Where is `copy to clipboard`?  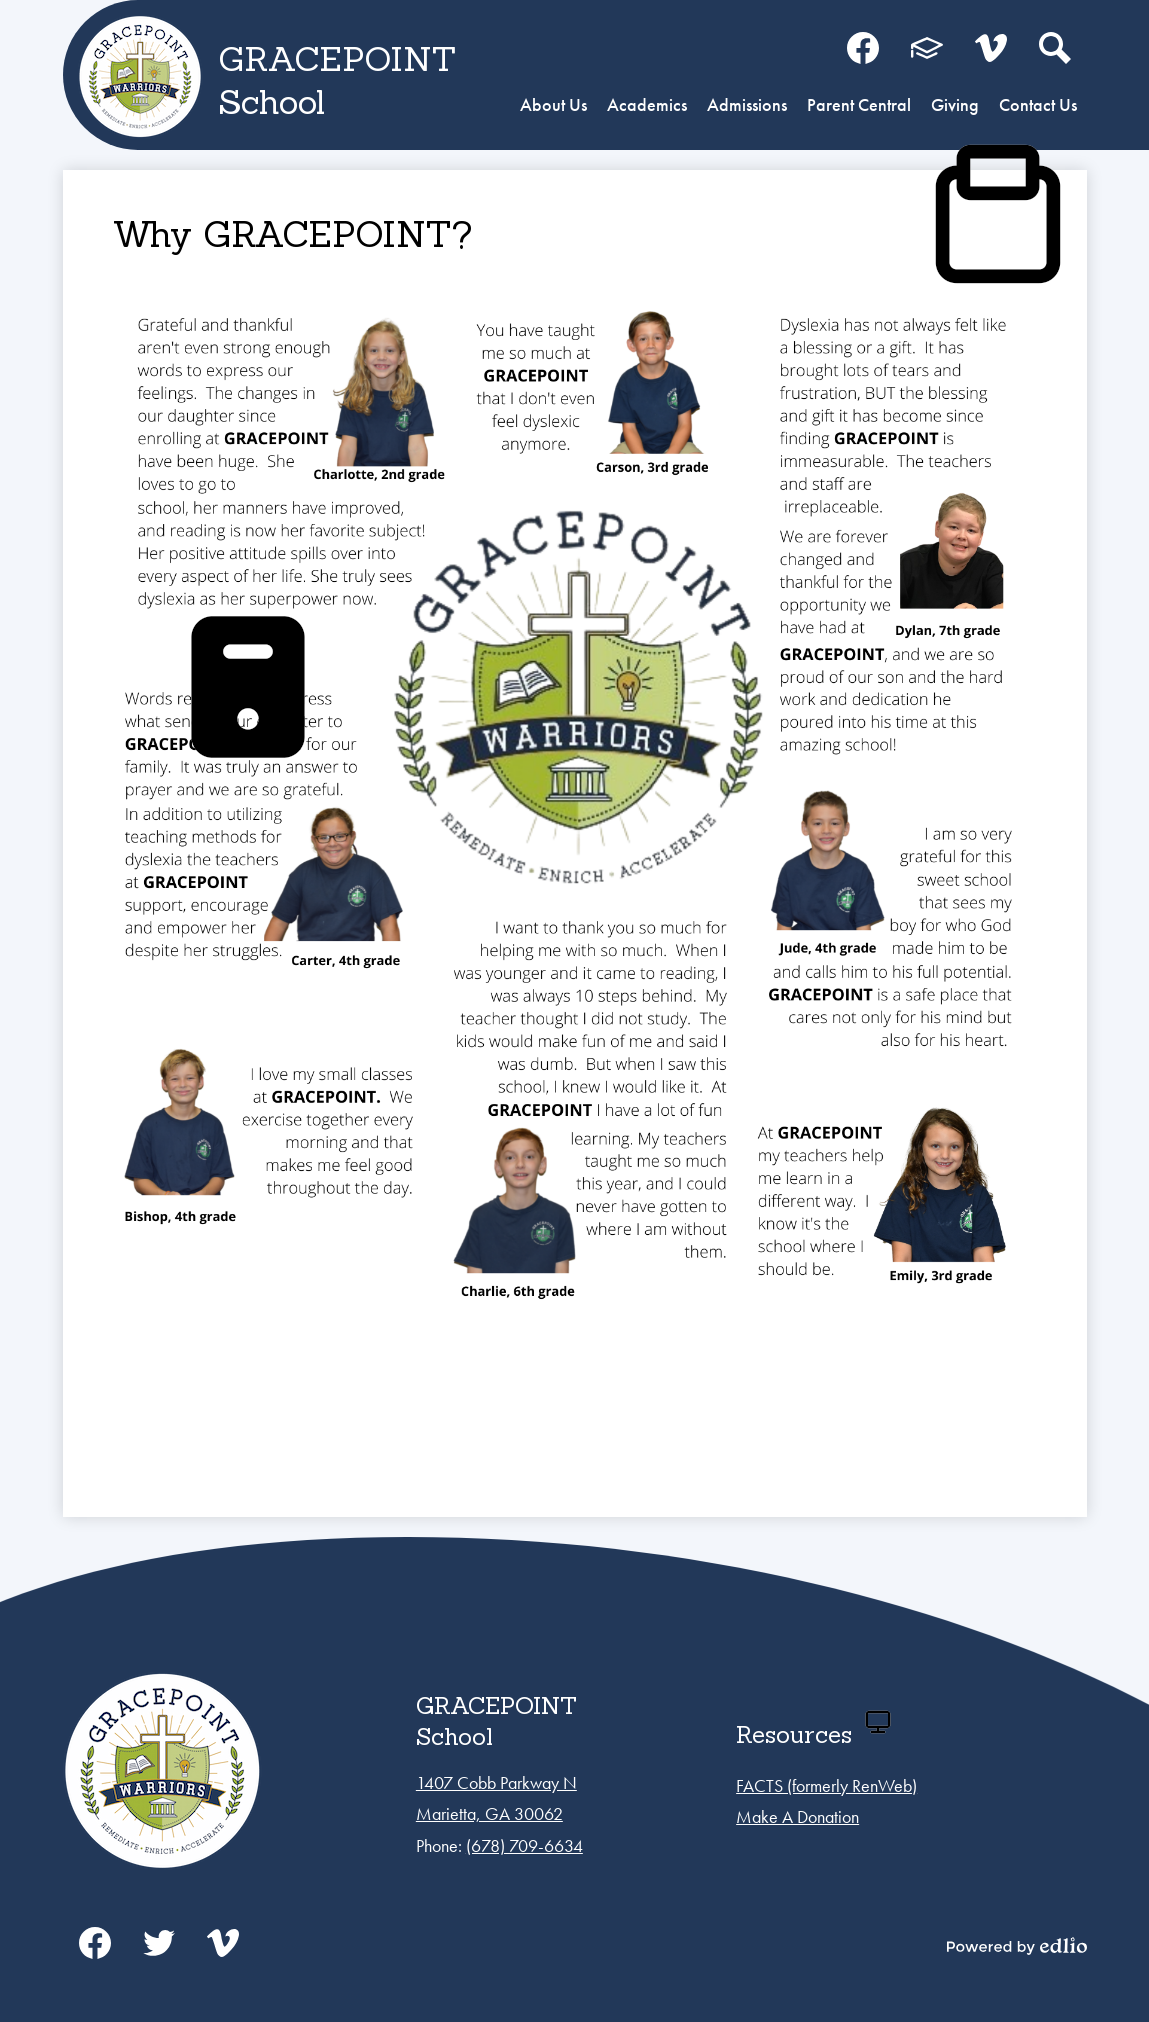 copy to clipboard is located at coordinates (998, 214).